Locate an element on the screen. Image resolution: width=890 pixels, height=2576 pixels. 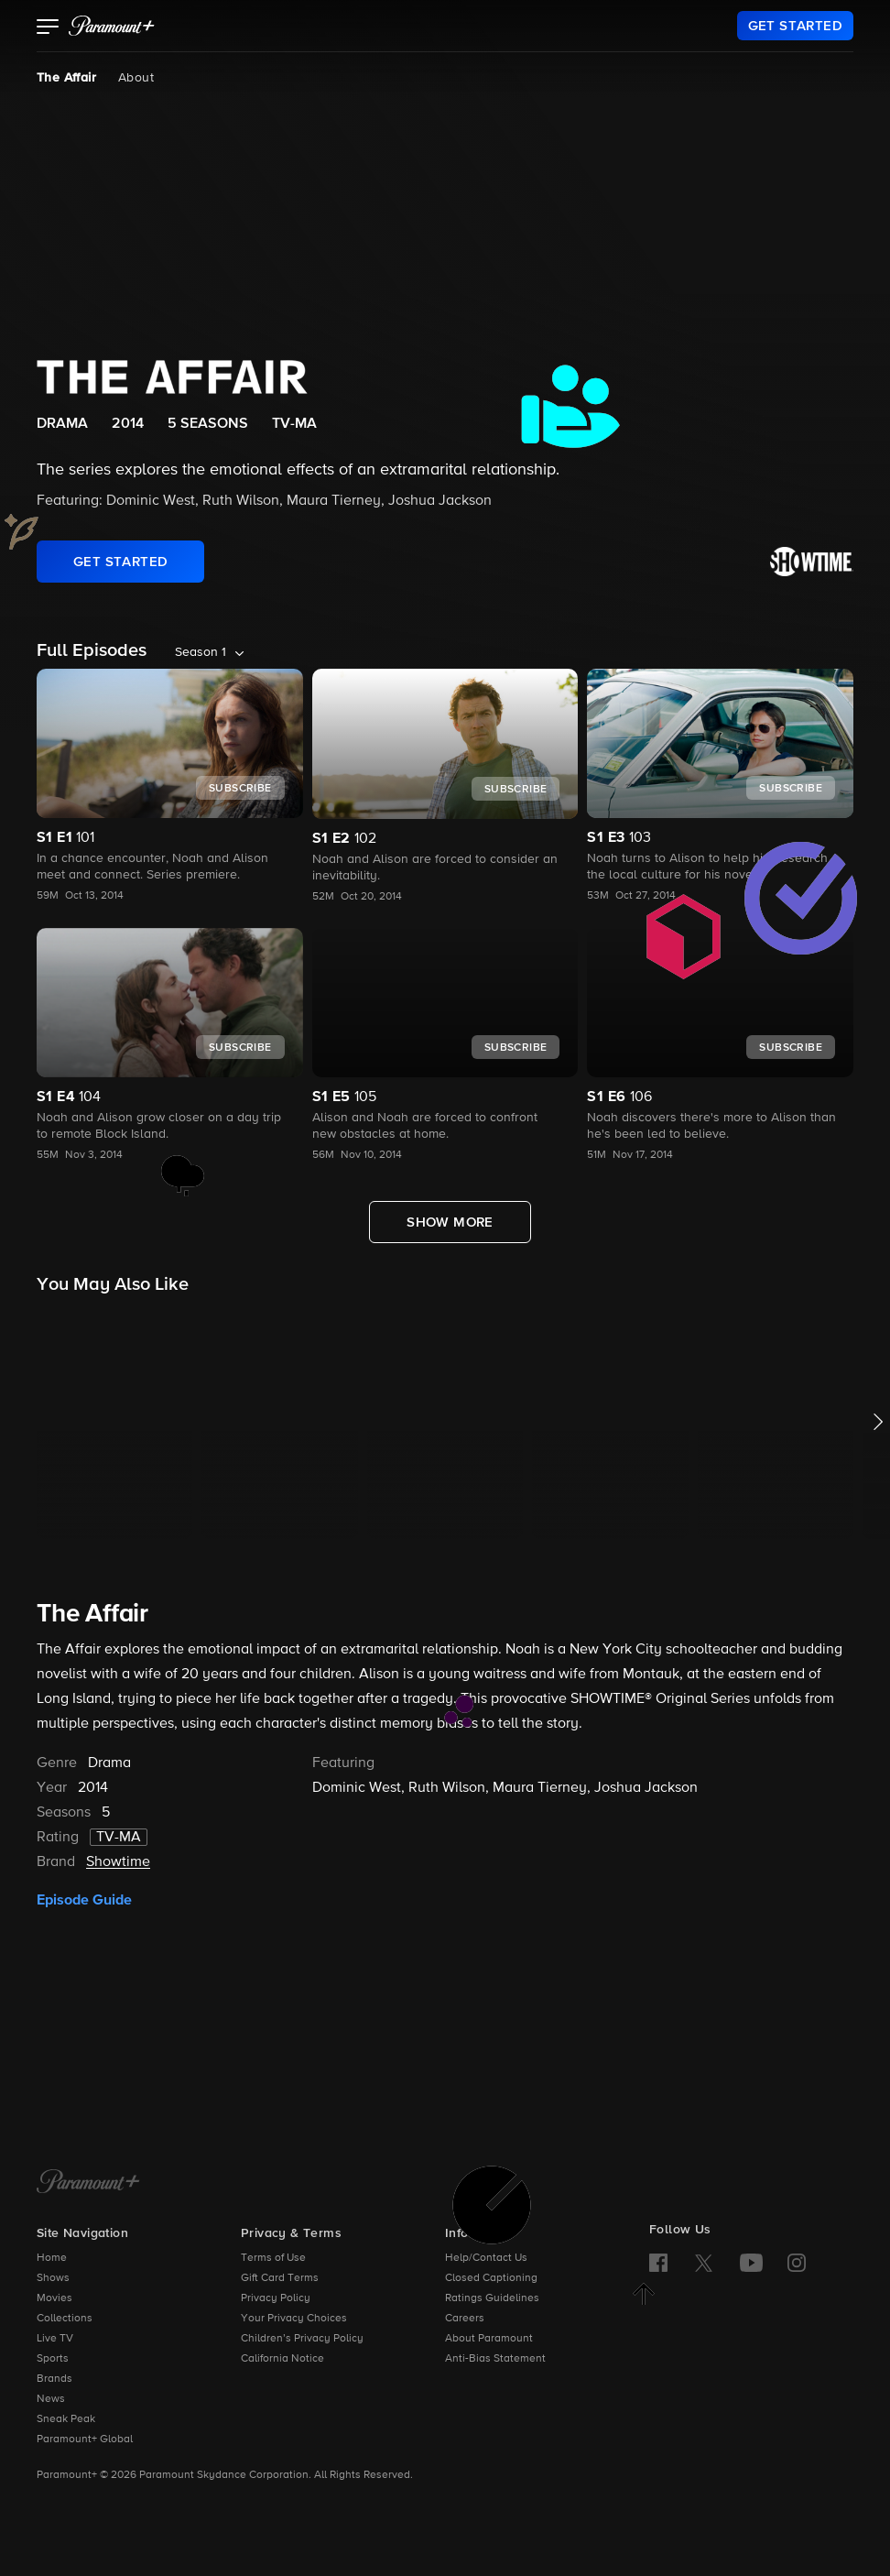
compose with AI writing assistance is located at coordinates (24, 533).